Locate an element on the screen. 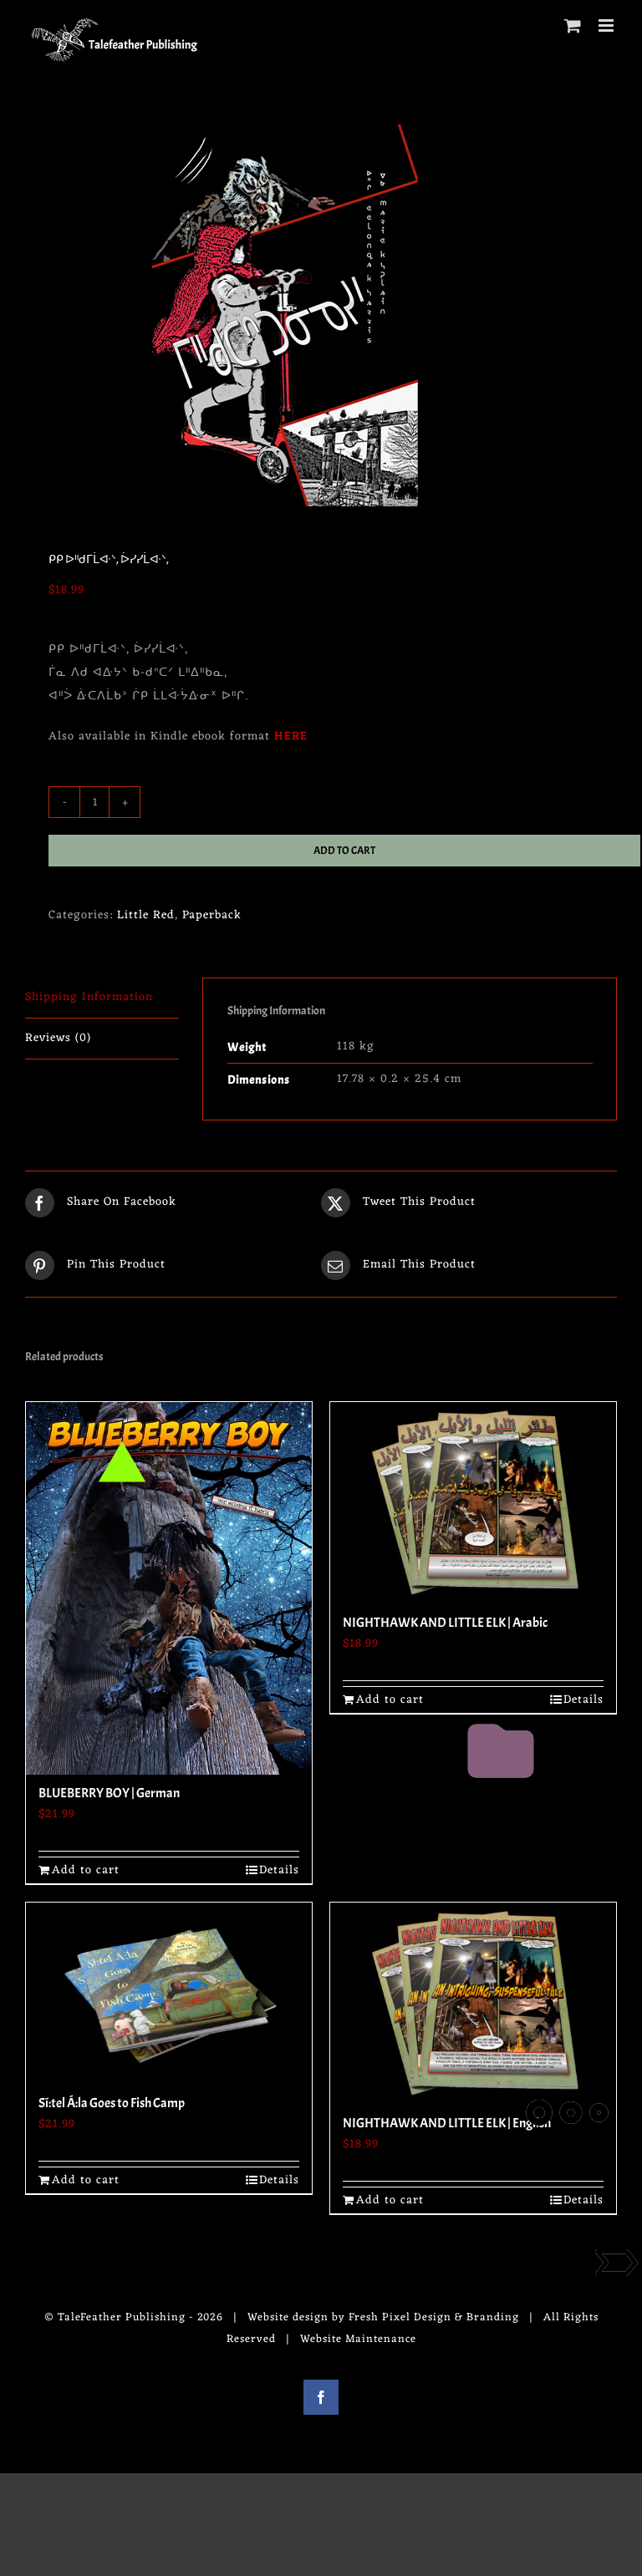  open folder to view contents is located at coordinates (501, 1753).